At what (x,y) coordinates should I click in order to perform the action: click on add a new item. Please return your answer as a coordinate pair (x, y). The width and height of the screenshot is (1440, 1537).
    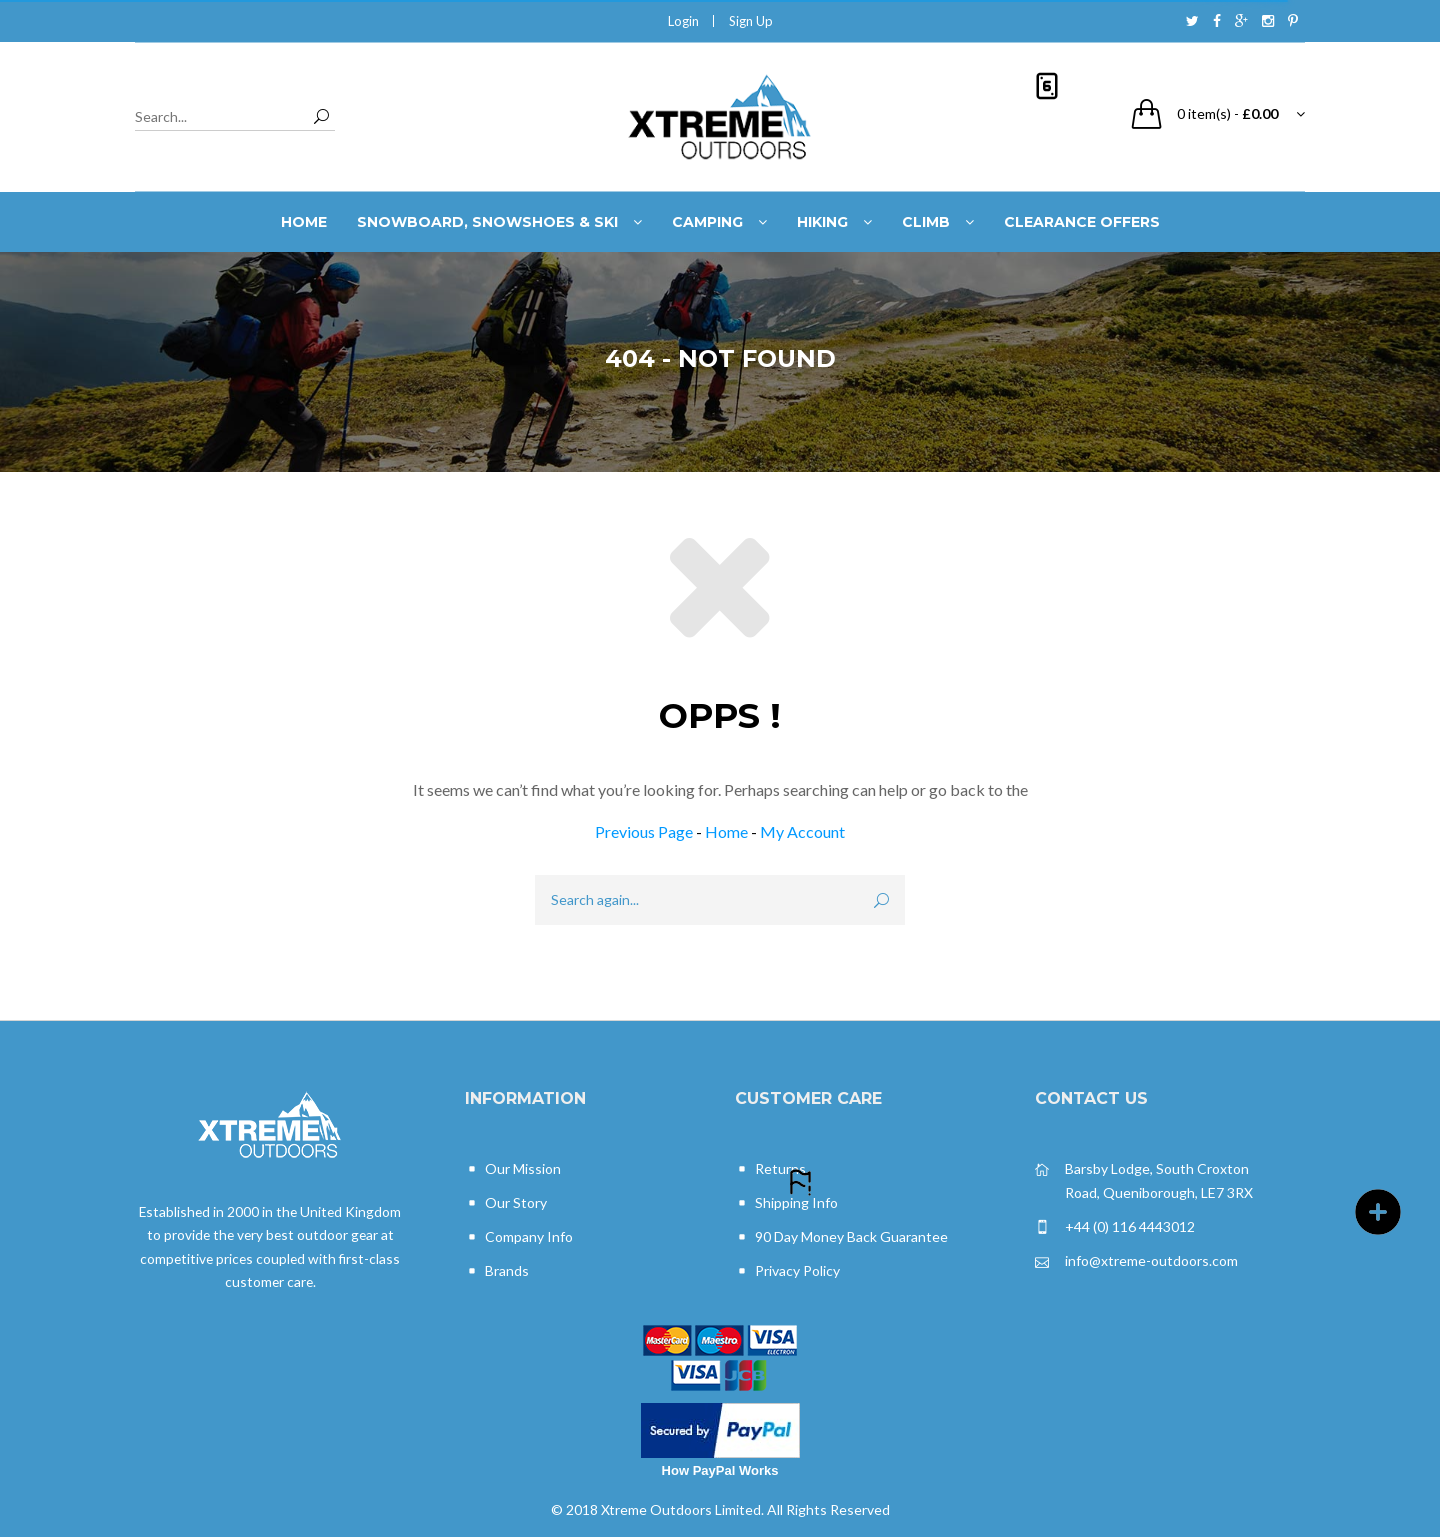
    Looking at the image, I should click on (1378, 1212).